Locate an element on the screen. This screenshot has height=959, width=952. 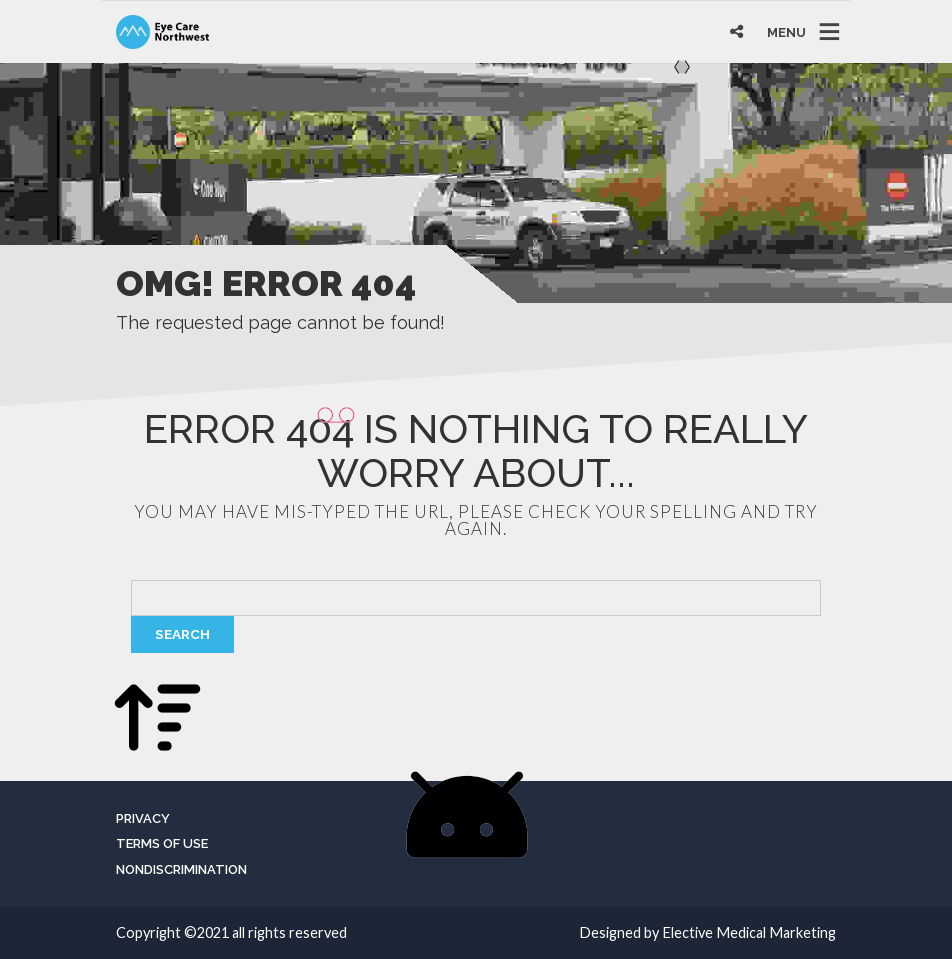
sort items in ascending order is located at coordinates (157, 717).